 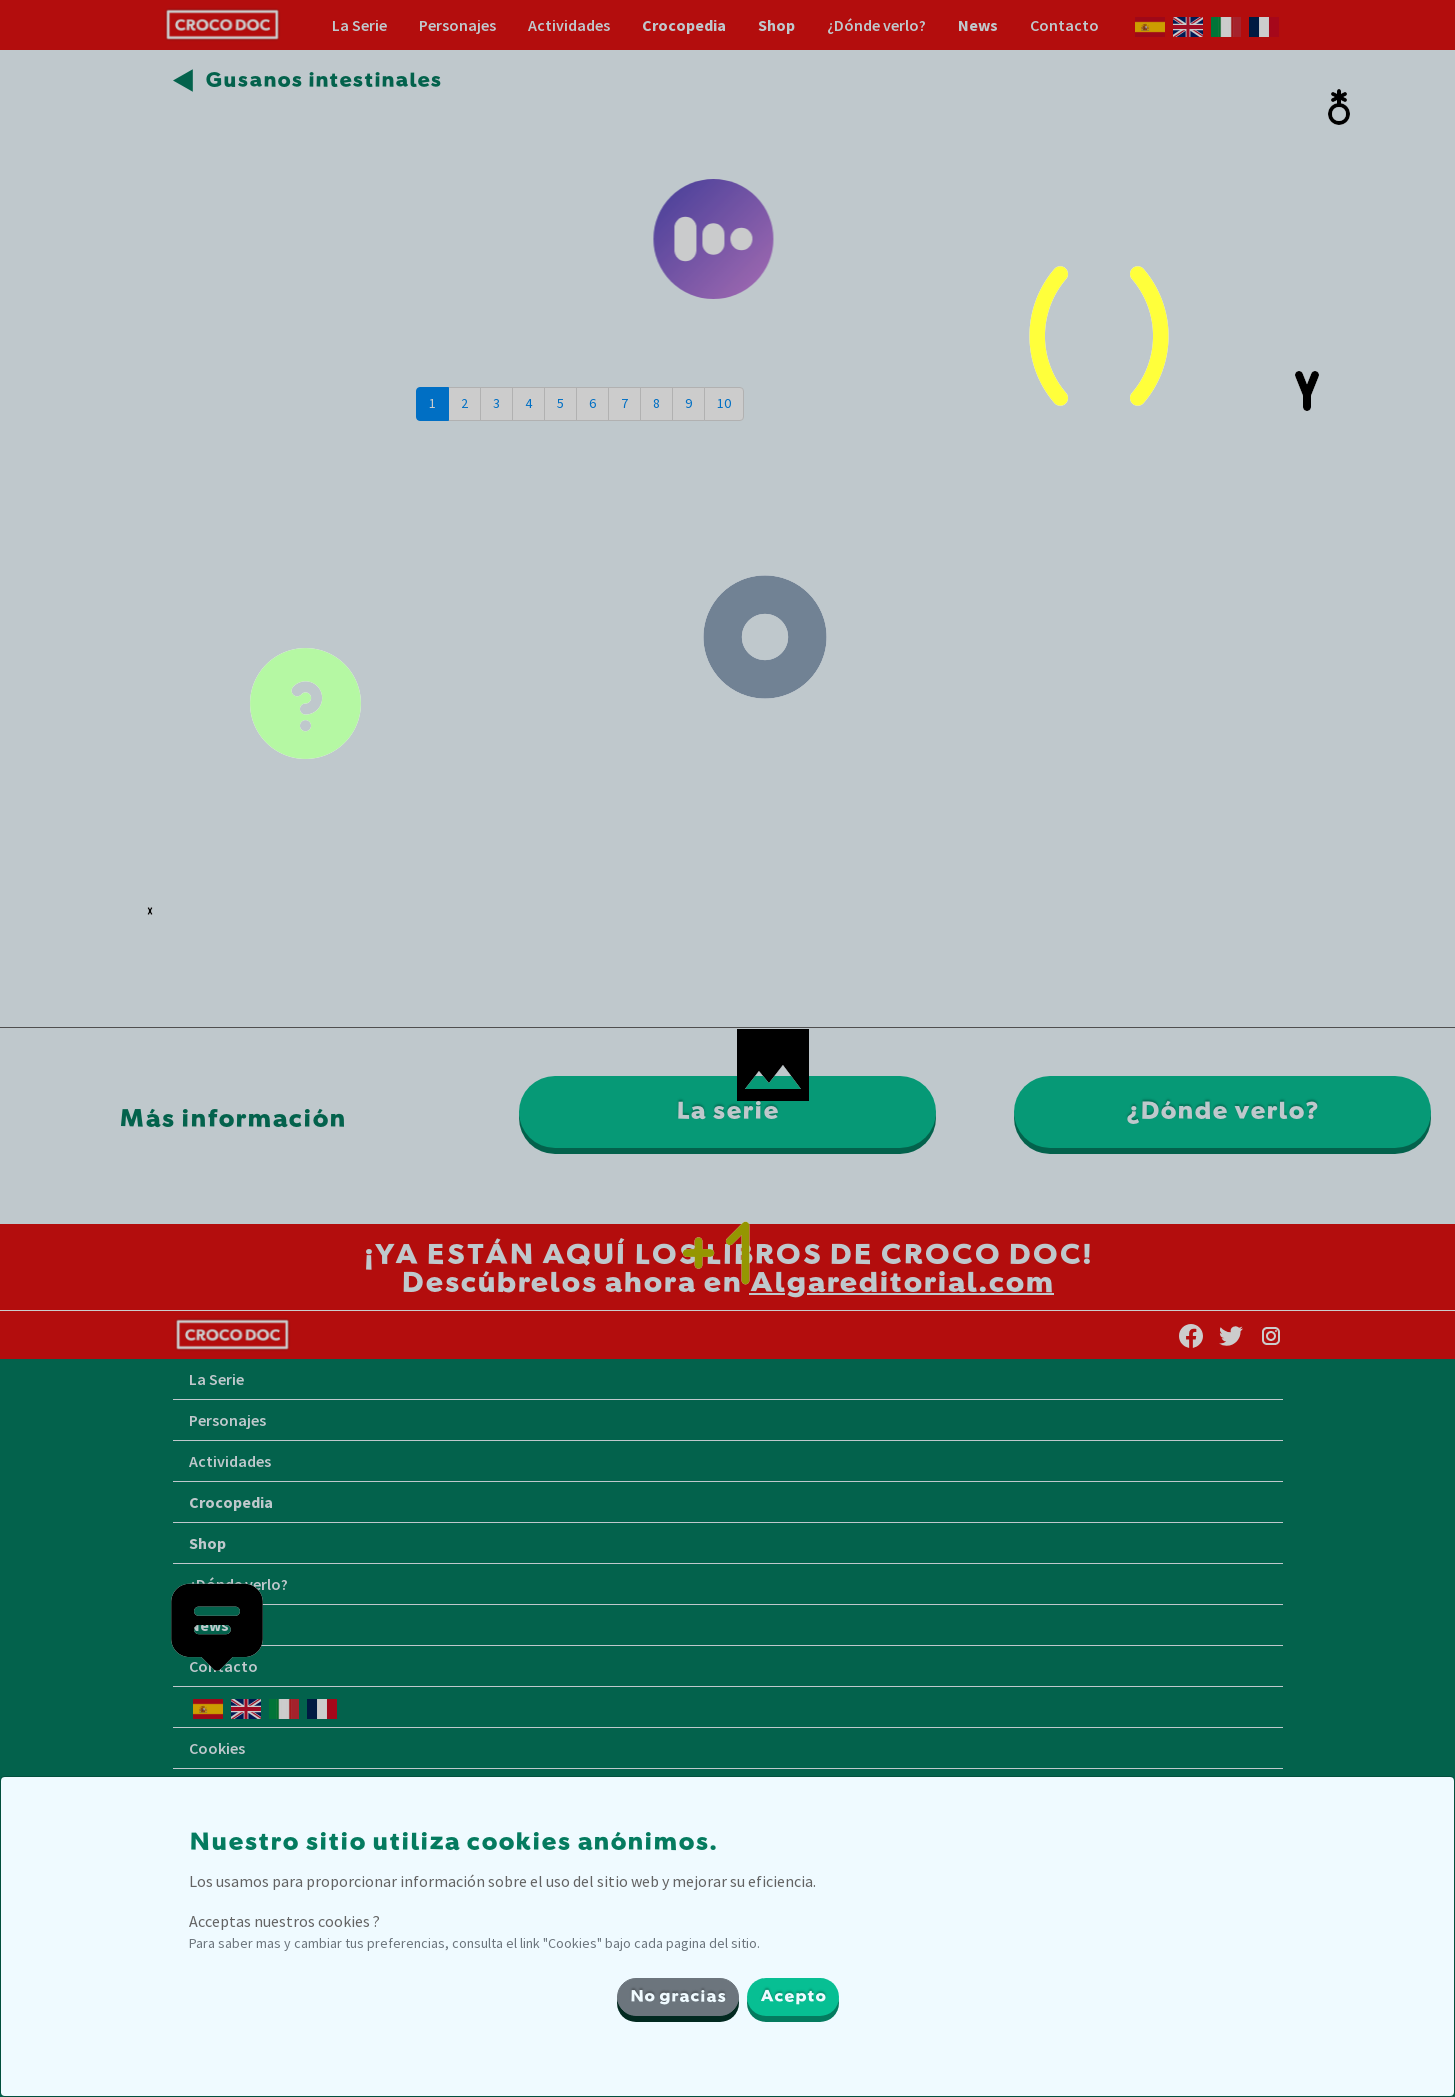 I want to click on indicates non-binary gender identity option, so click(x=1339, y=107).